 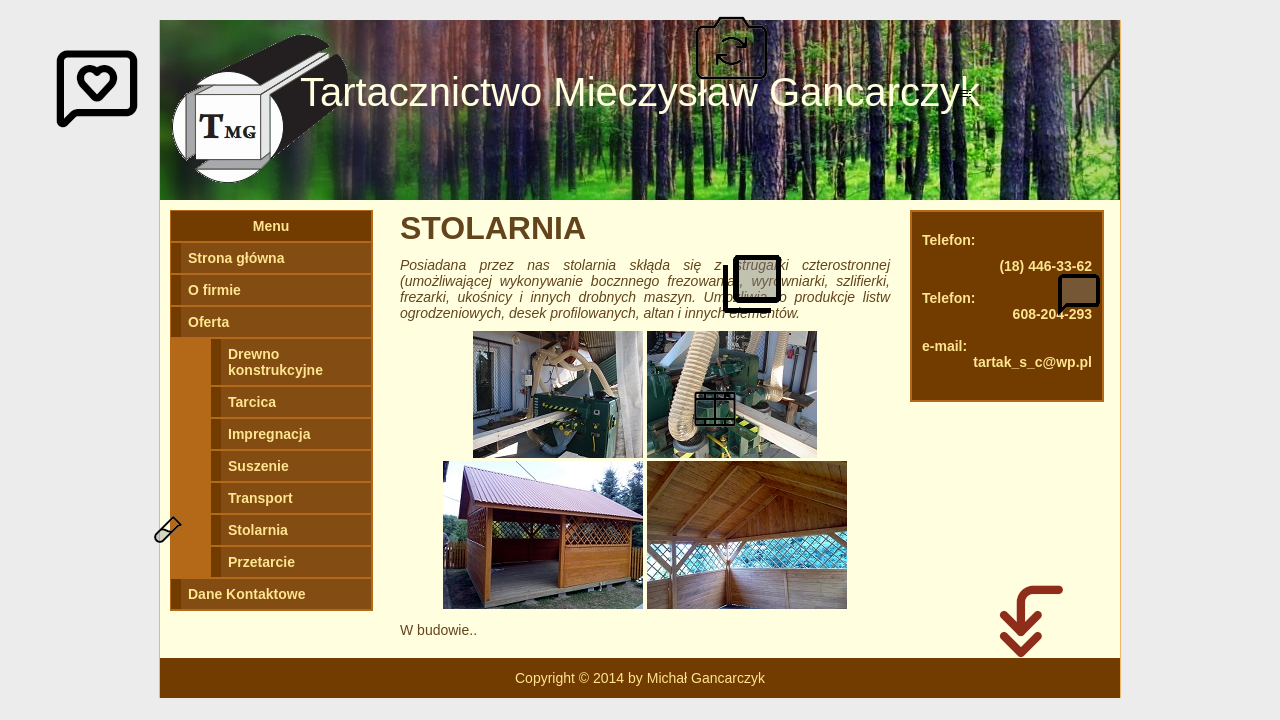 I want to click on open chat or messaging, so click(x=1079, y=295).